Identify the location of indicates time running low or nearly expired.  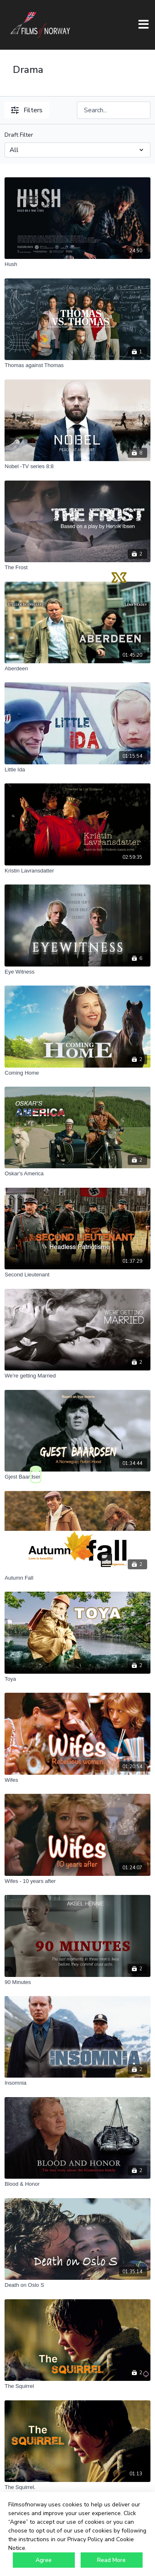
(56, 2024).